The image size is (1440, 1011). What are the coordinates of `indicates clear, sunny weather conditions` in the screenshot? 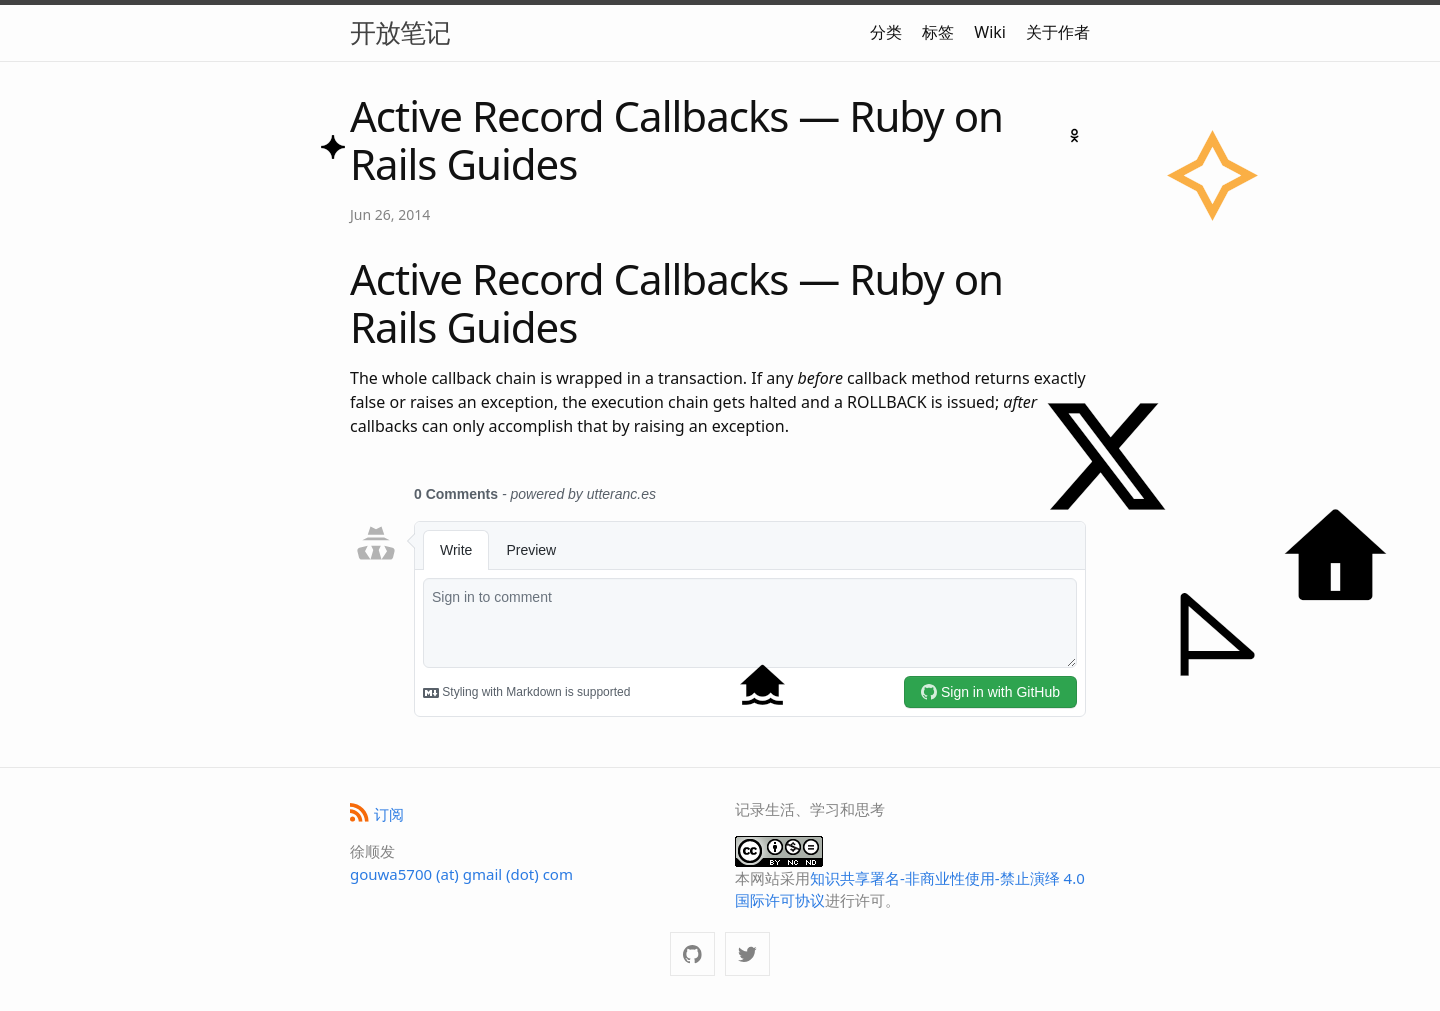 It's located at (333, 147).